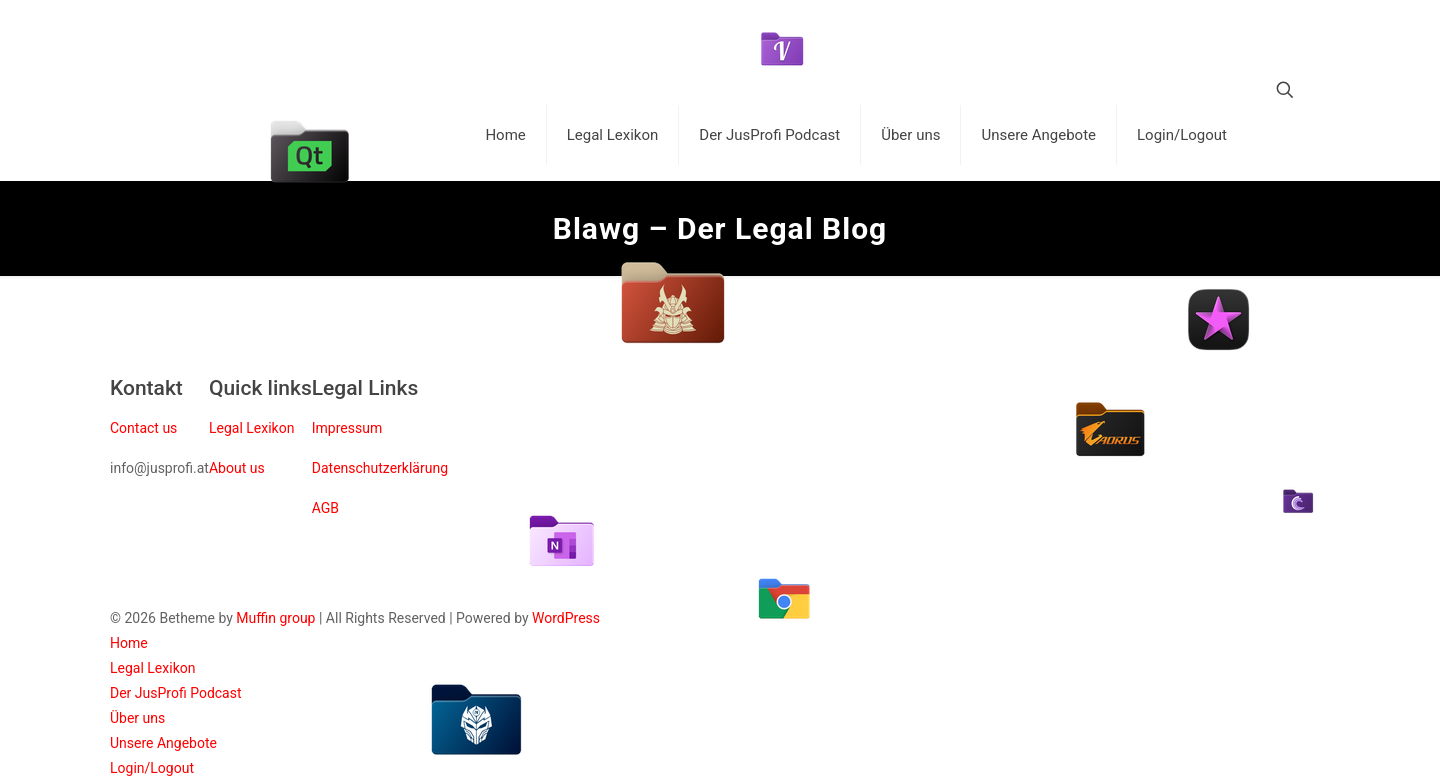  Describe the element at coordinates (476, 722) in the screenshot. I see `open folder containing rexus gaming files` at that location.